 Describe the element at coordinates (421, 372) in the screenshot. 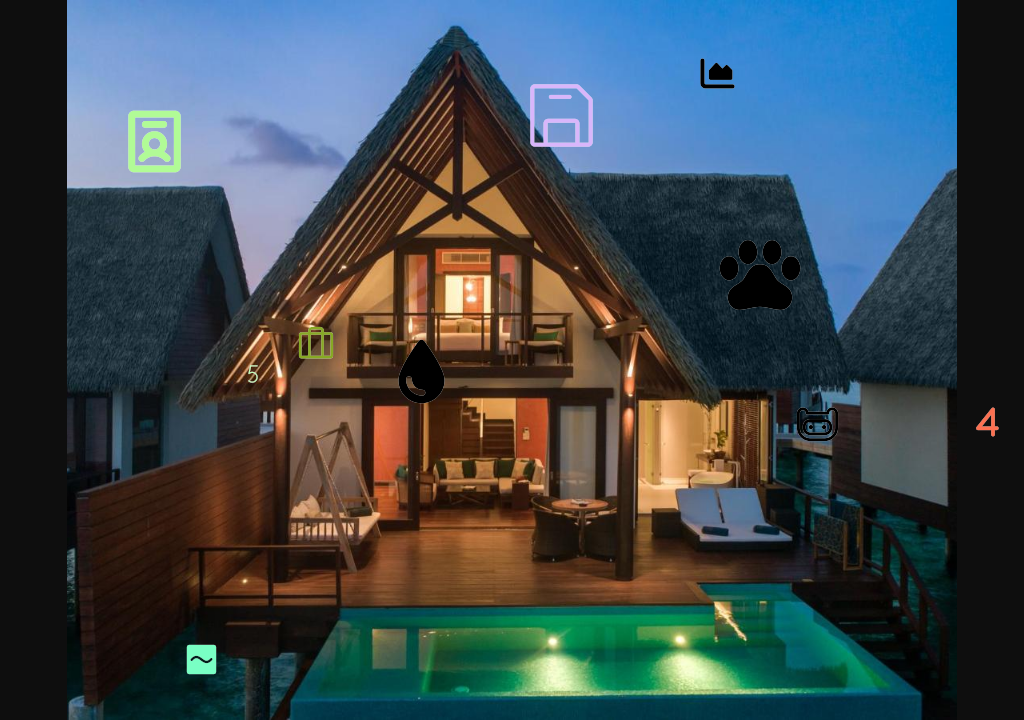

I see `adjust water or hydration settings` at that location.